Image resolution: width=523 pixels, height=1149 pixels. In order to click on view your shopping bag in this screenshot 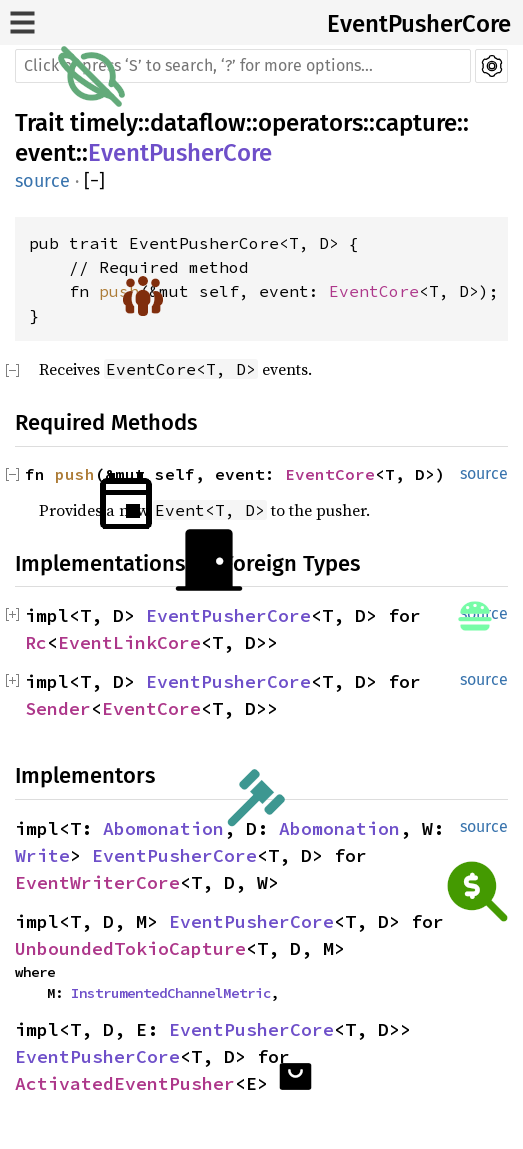, I will do `click(295, 1076)`.